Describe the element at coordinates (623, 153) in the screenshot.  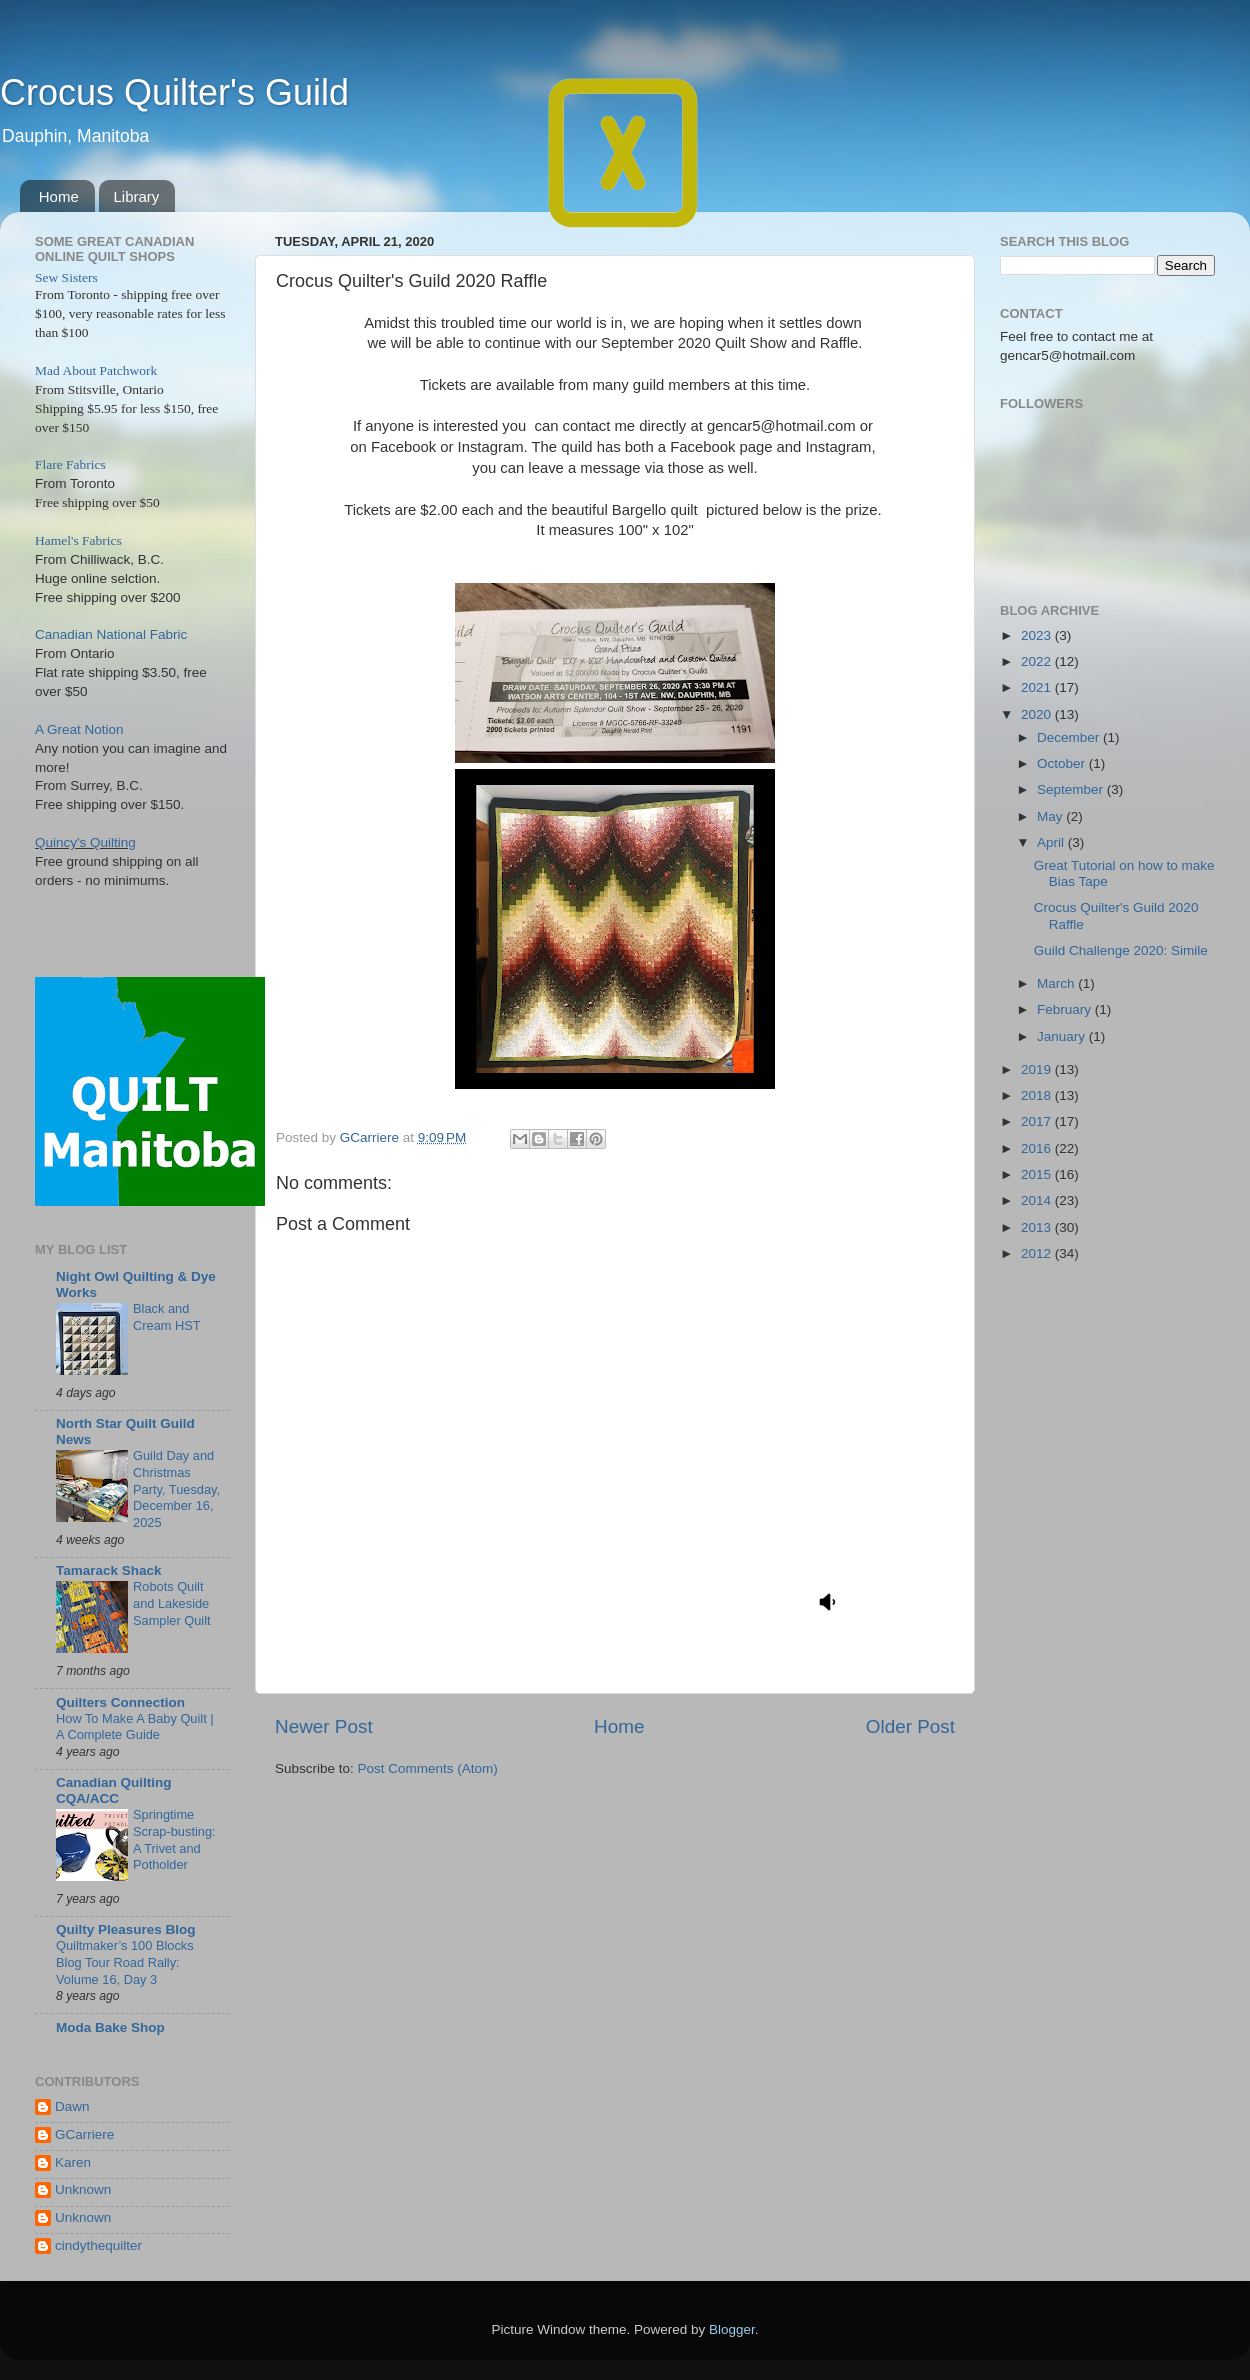
I see `close or dismiss a dialog box` at that location.